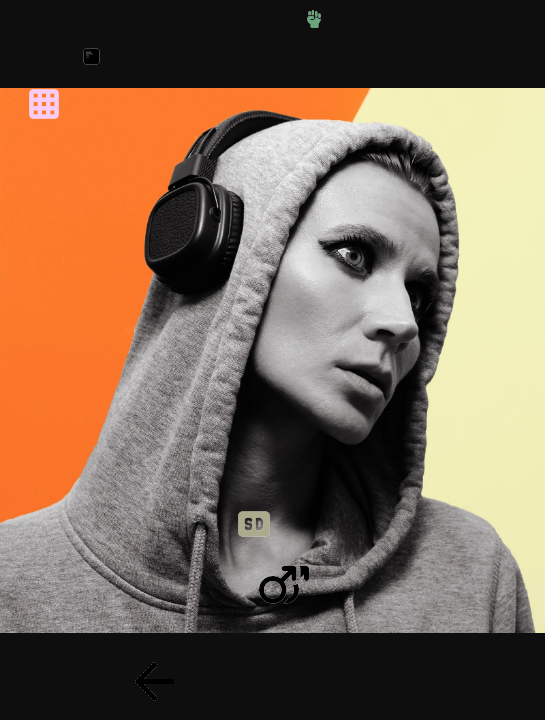  I want to click on indicates standard definition video quality, so click(254, 524).